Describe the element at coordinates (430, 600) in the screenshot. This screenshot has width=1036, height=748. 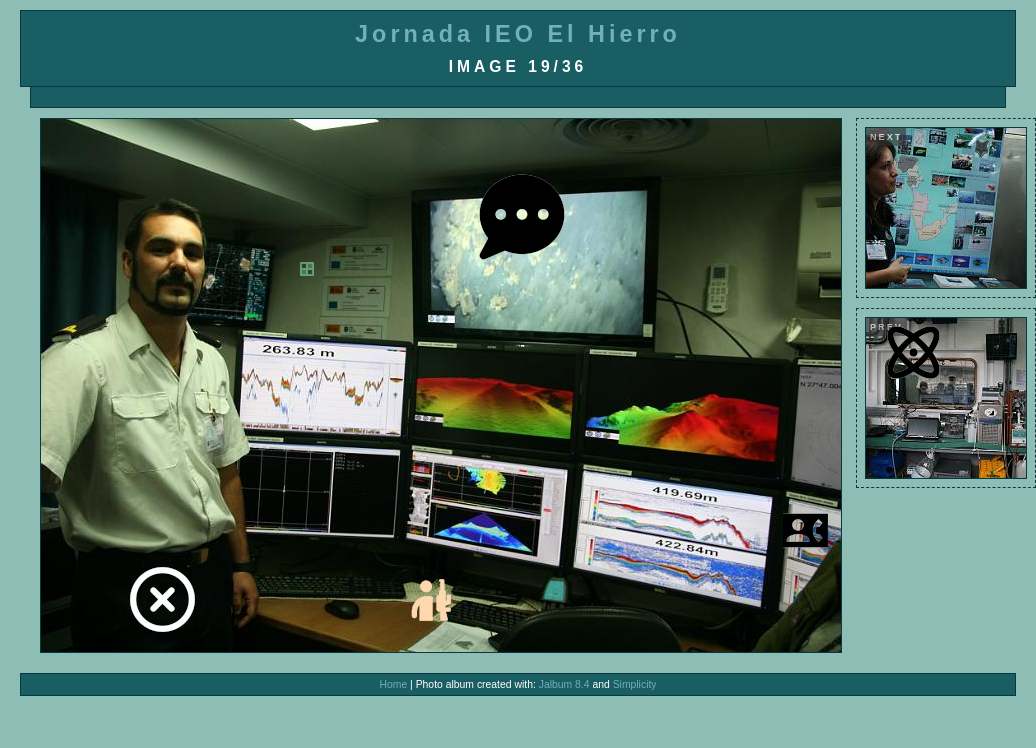
I see `indicates military or armed personnel` at that location.